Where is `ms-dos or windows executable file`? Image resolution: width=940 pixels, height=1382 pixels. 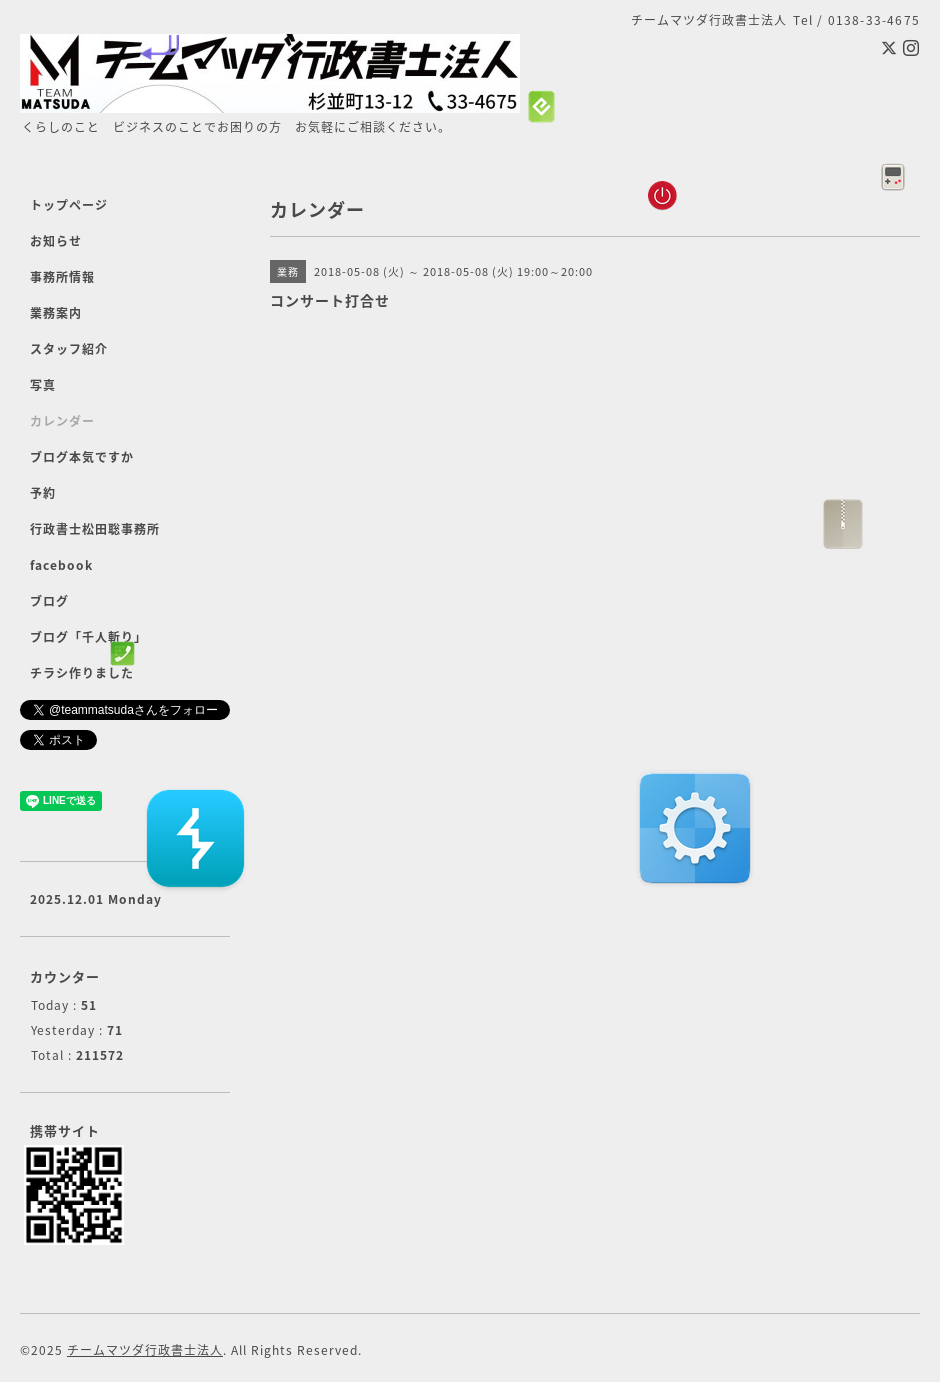
ms-dos or windows executable file is located at coordinates (695, 828).